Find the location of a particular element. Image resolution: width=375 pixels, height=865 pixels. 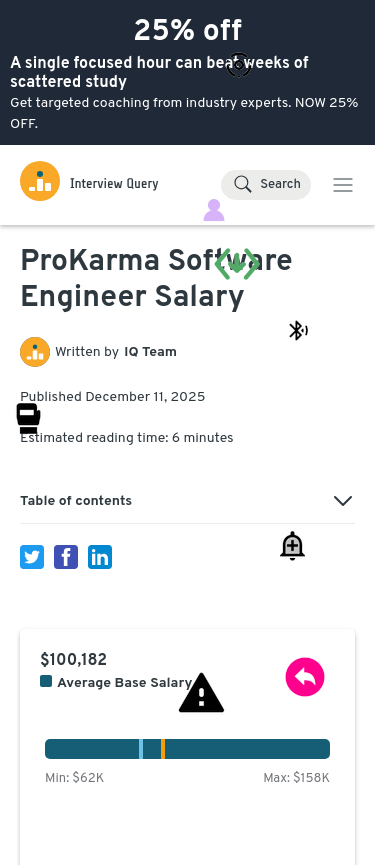

download source code or code files is located at coordinates (237, 264).